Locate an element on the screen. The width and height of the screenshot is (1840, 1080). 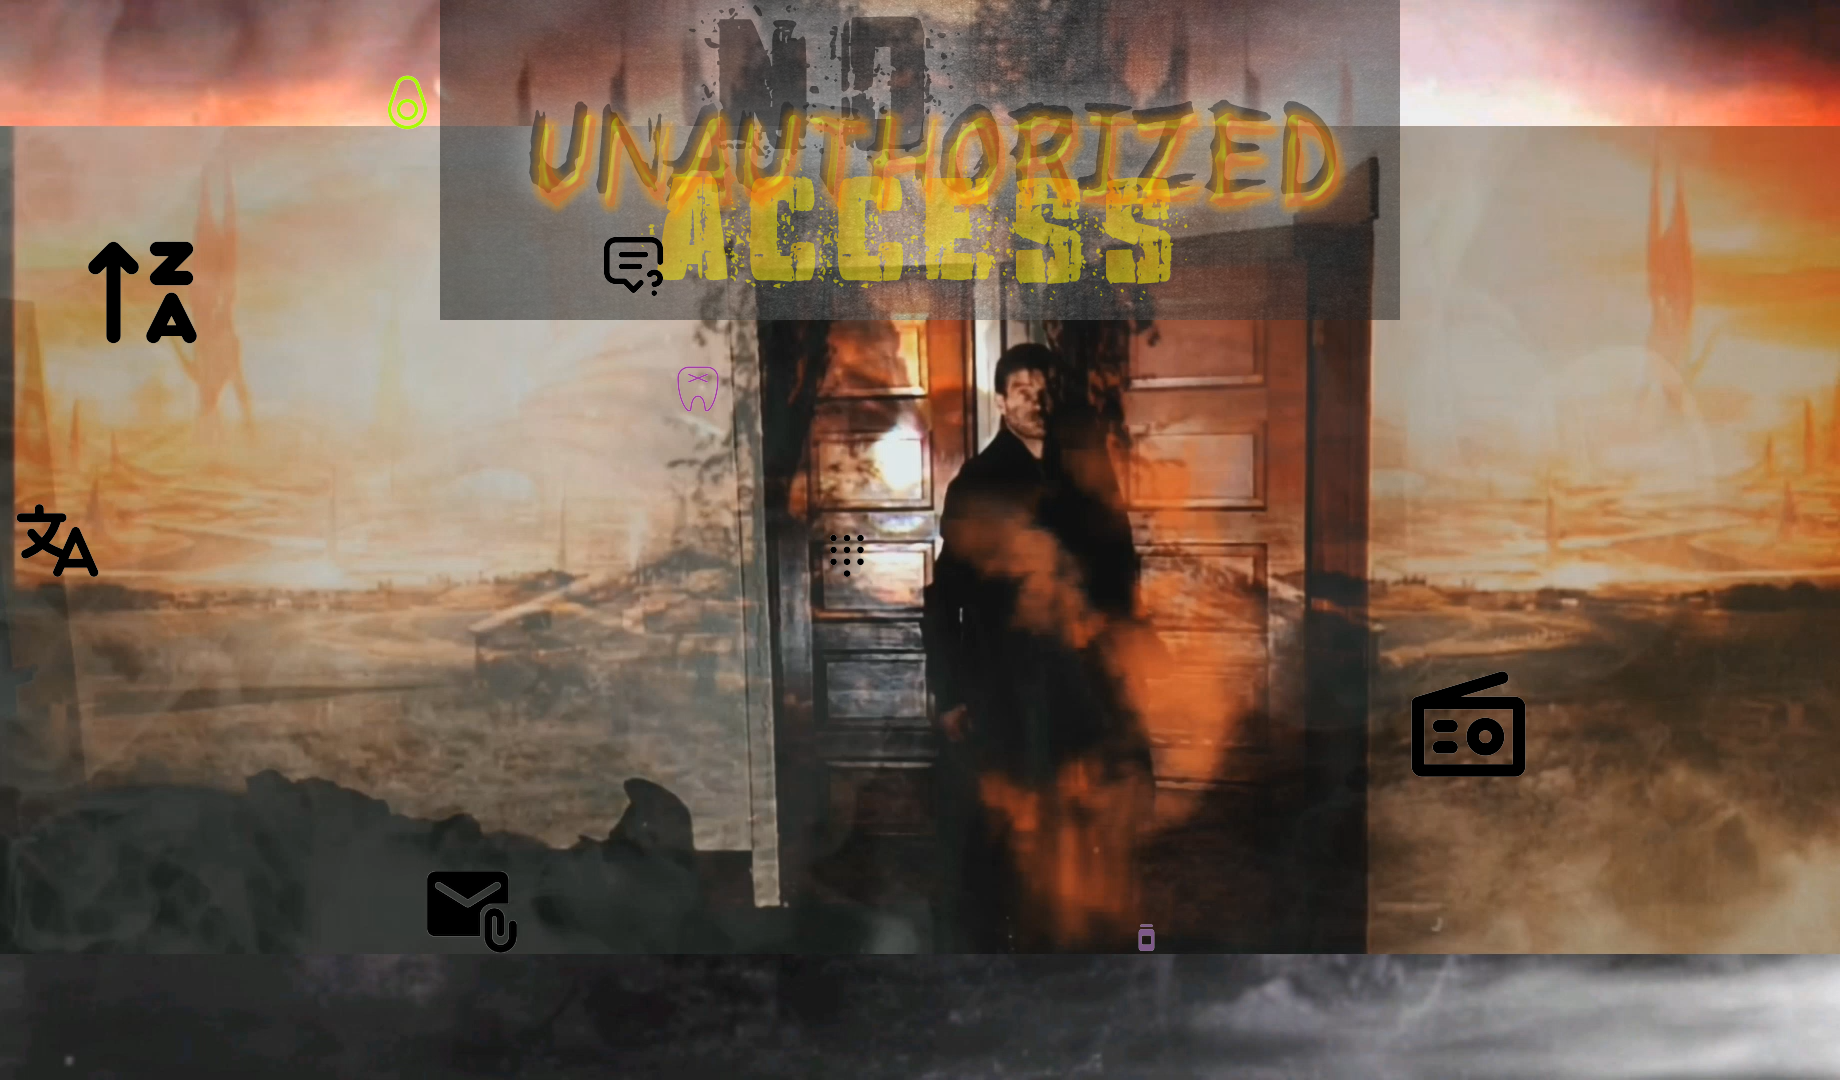
sort items alphabetically from Z to A is located at coordinates (142, 292).